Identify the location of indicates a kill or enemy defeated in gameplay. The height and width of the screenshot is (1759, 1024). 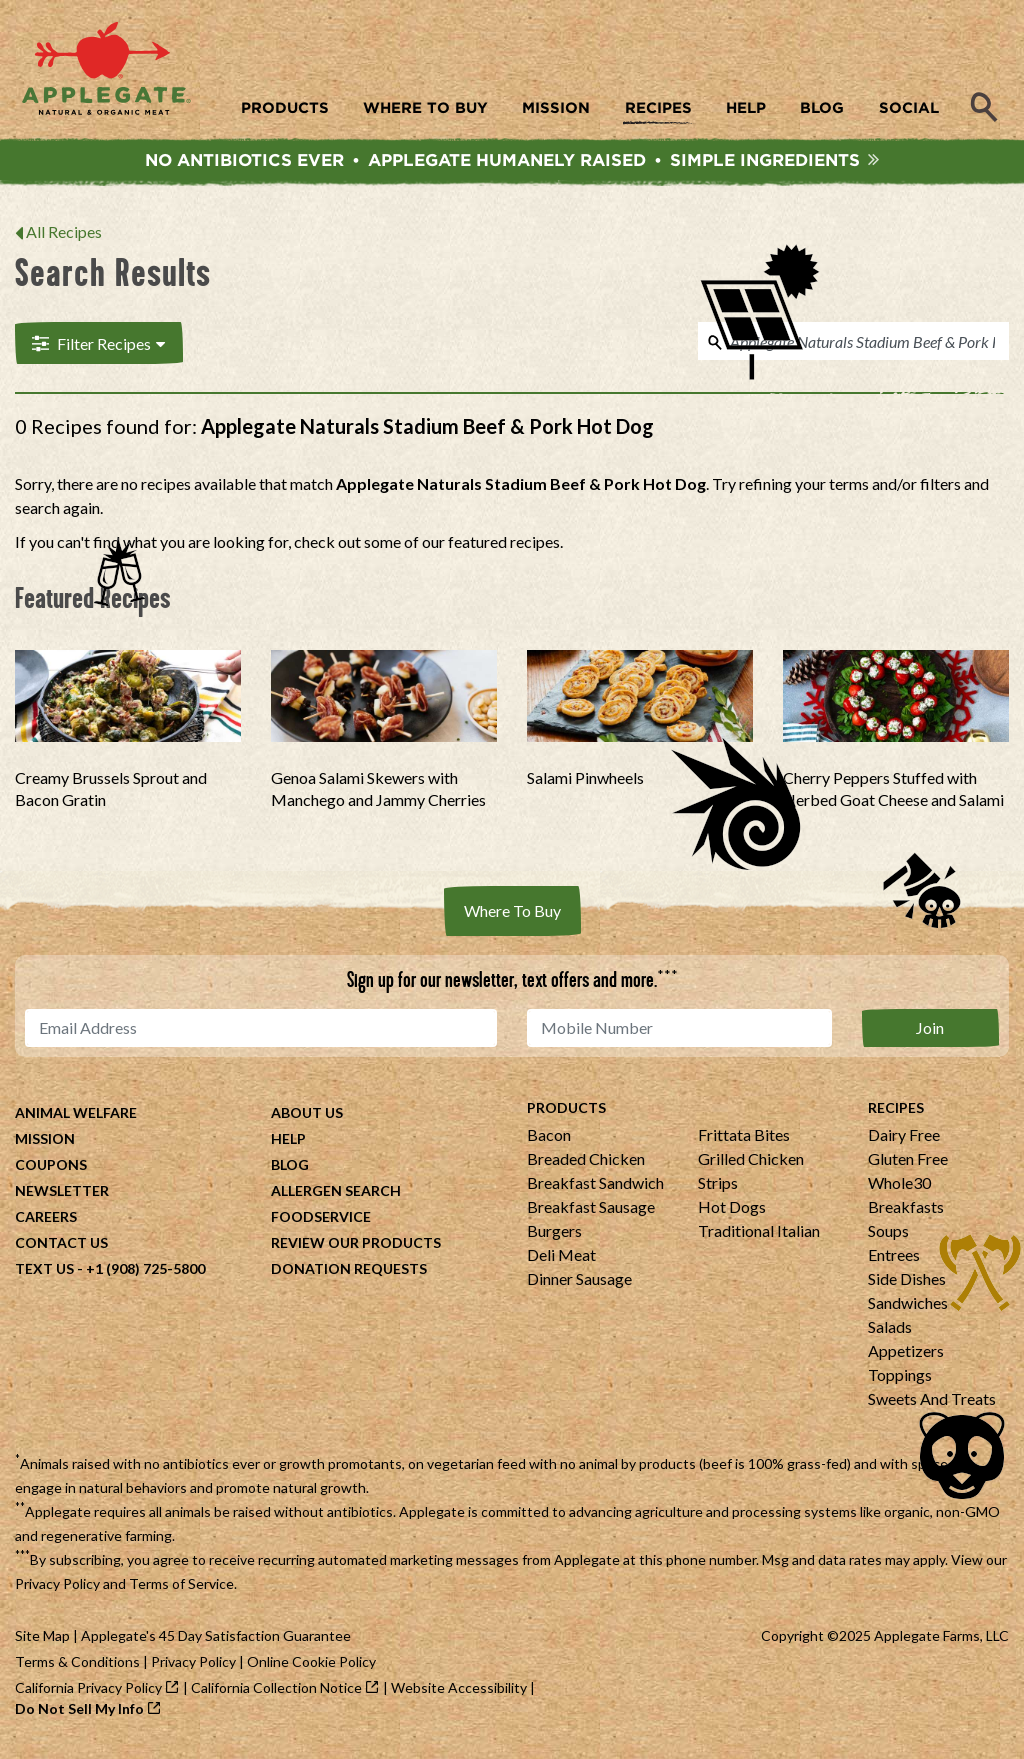
(921, 889).